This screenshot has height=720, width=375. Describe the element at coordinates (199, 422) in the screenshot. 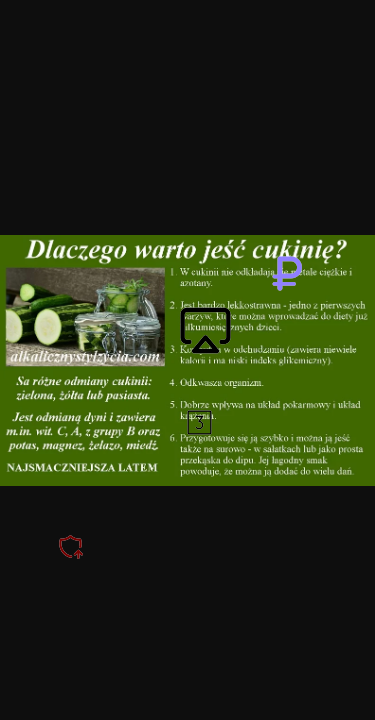

I see `step 3 in a numbered sequence or process` at that location.